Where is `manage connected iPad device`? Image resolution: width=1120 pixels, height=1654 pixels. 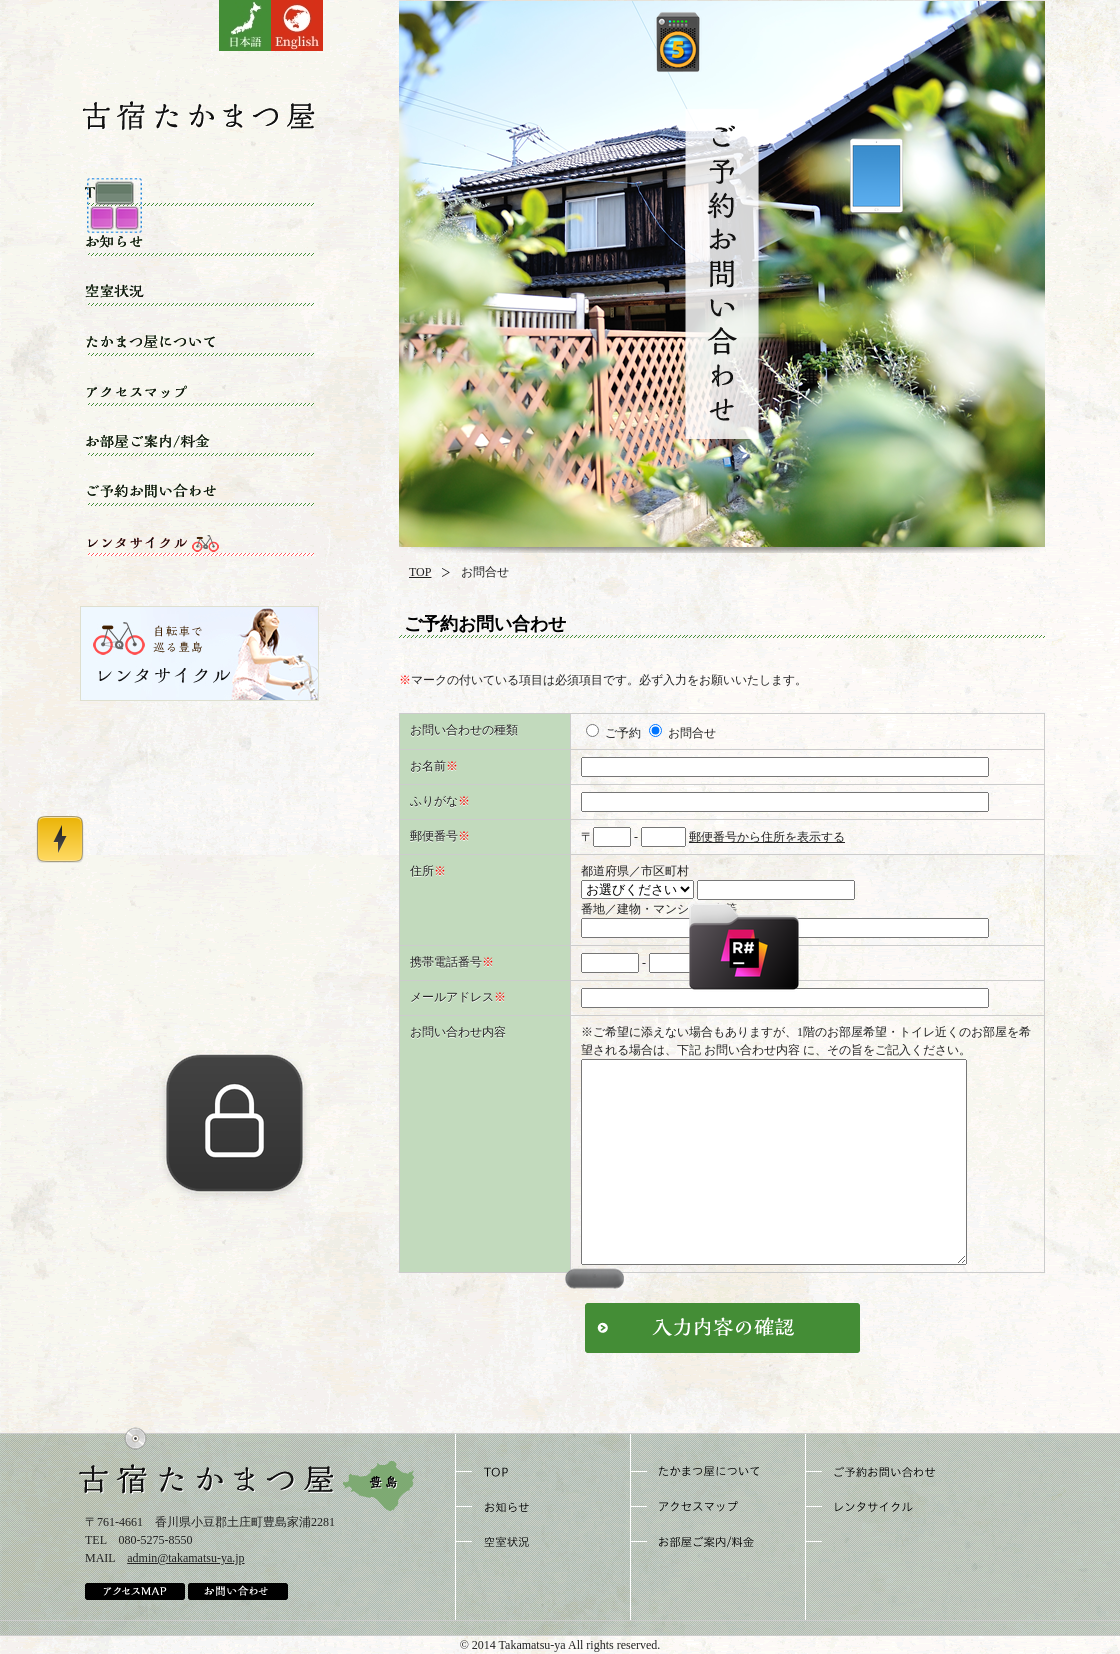
manage connected iPad device is located at coordinates (876, 175).